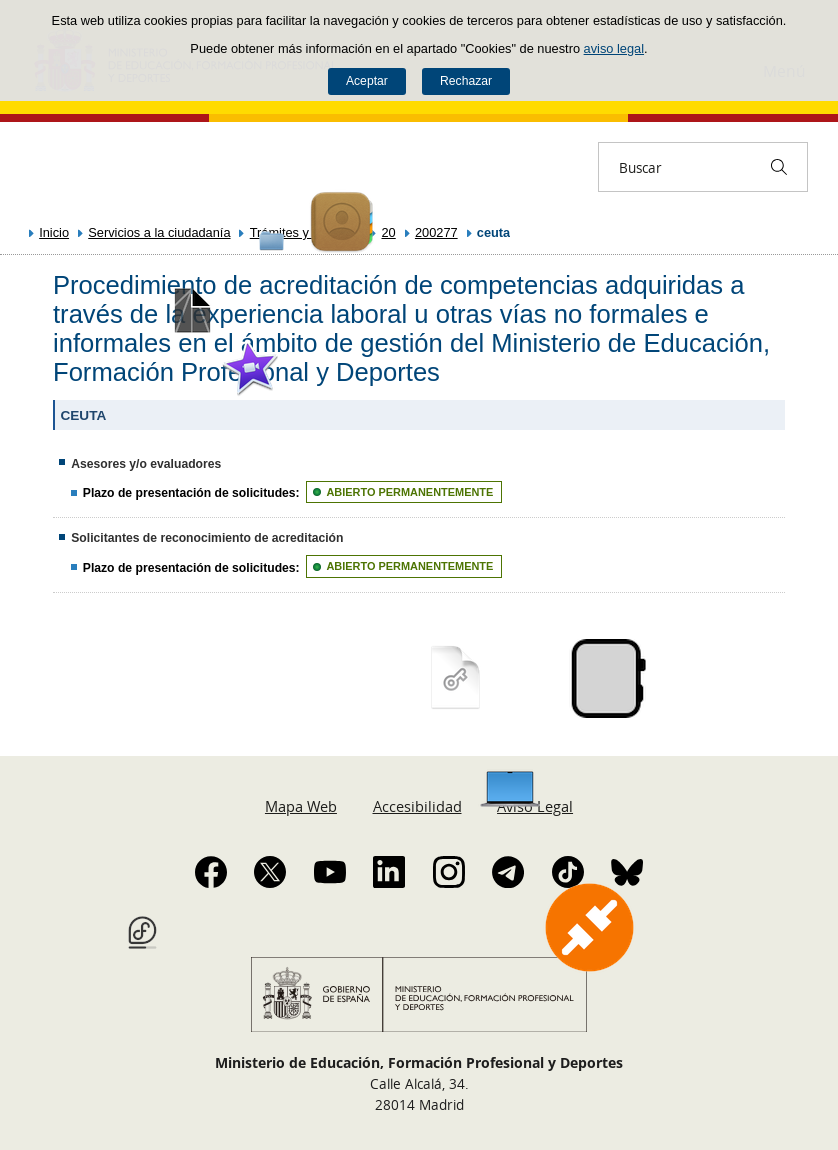 This screenshot has height=1150, width=838. Describe the element at coordinates (455, 678) in the screenshot. I see `slack authentication or login key` at that location.